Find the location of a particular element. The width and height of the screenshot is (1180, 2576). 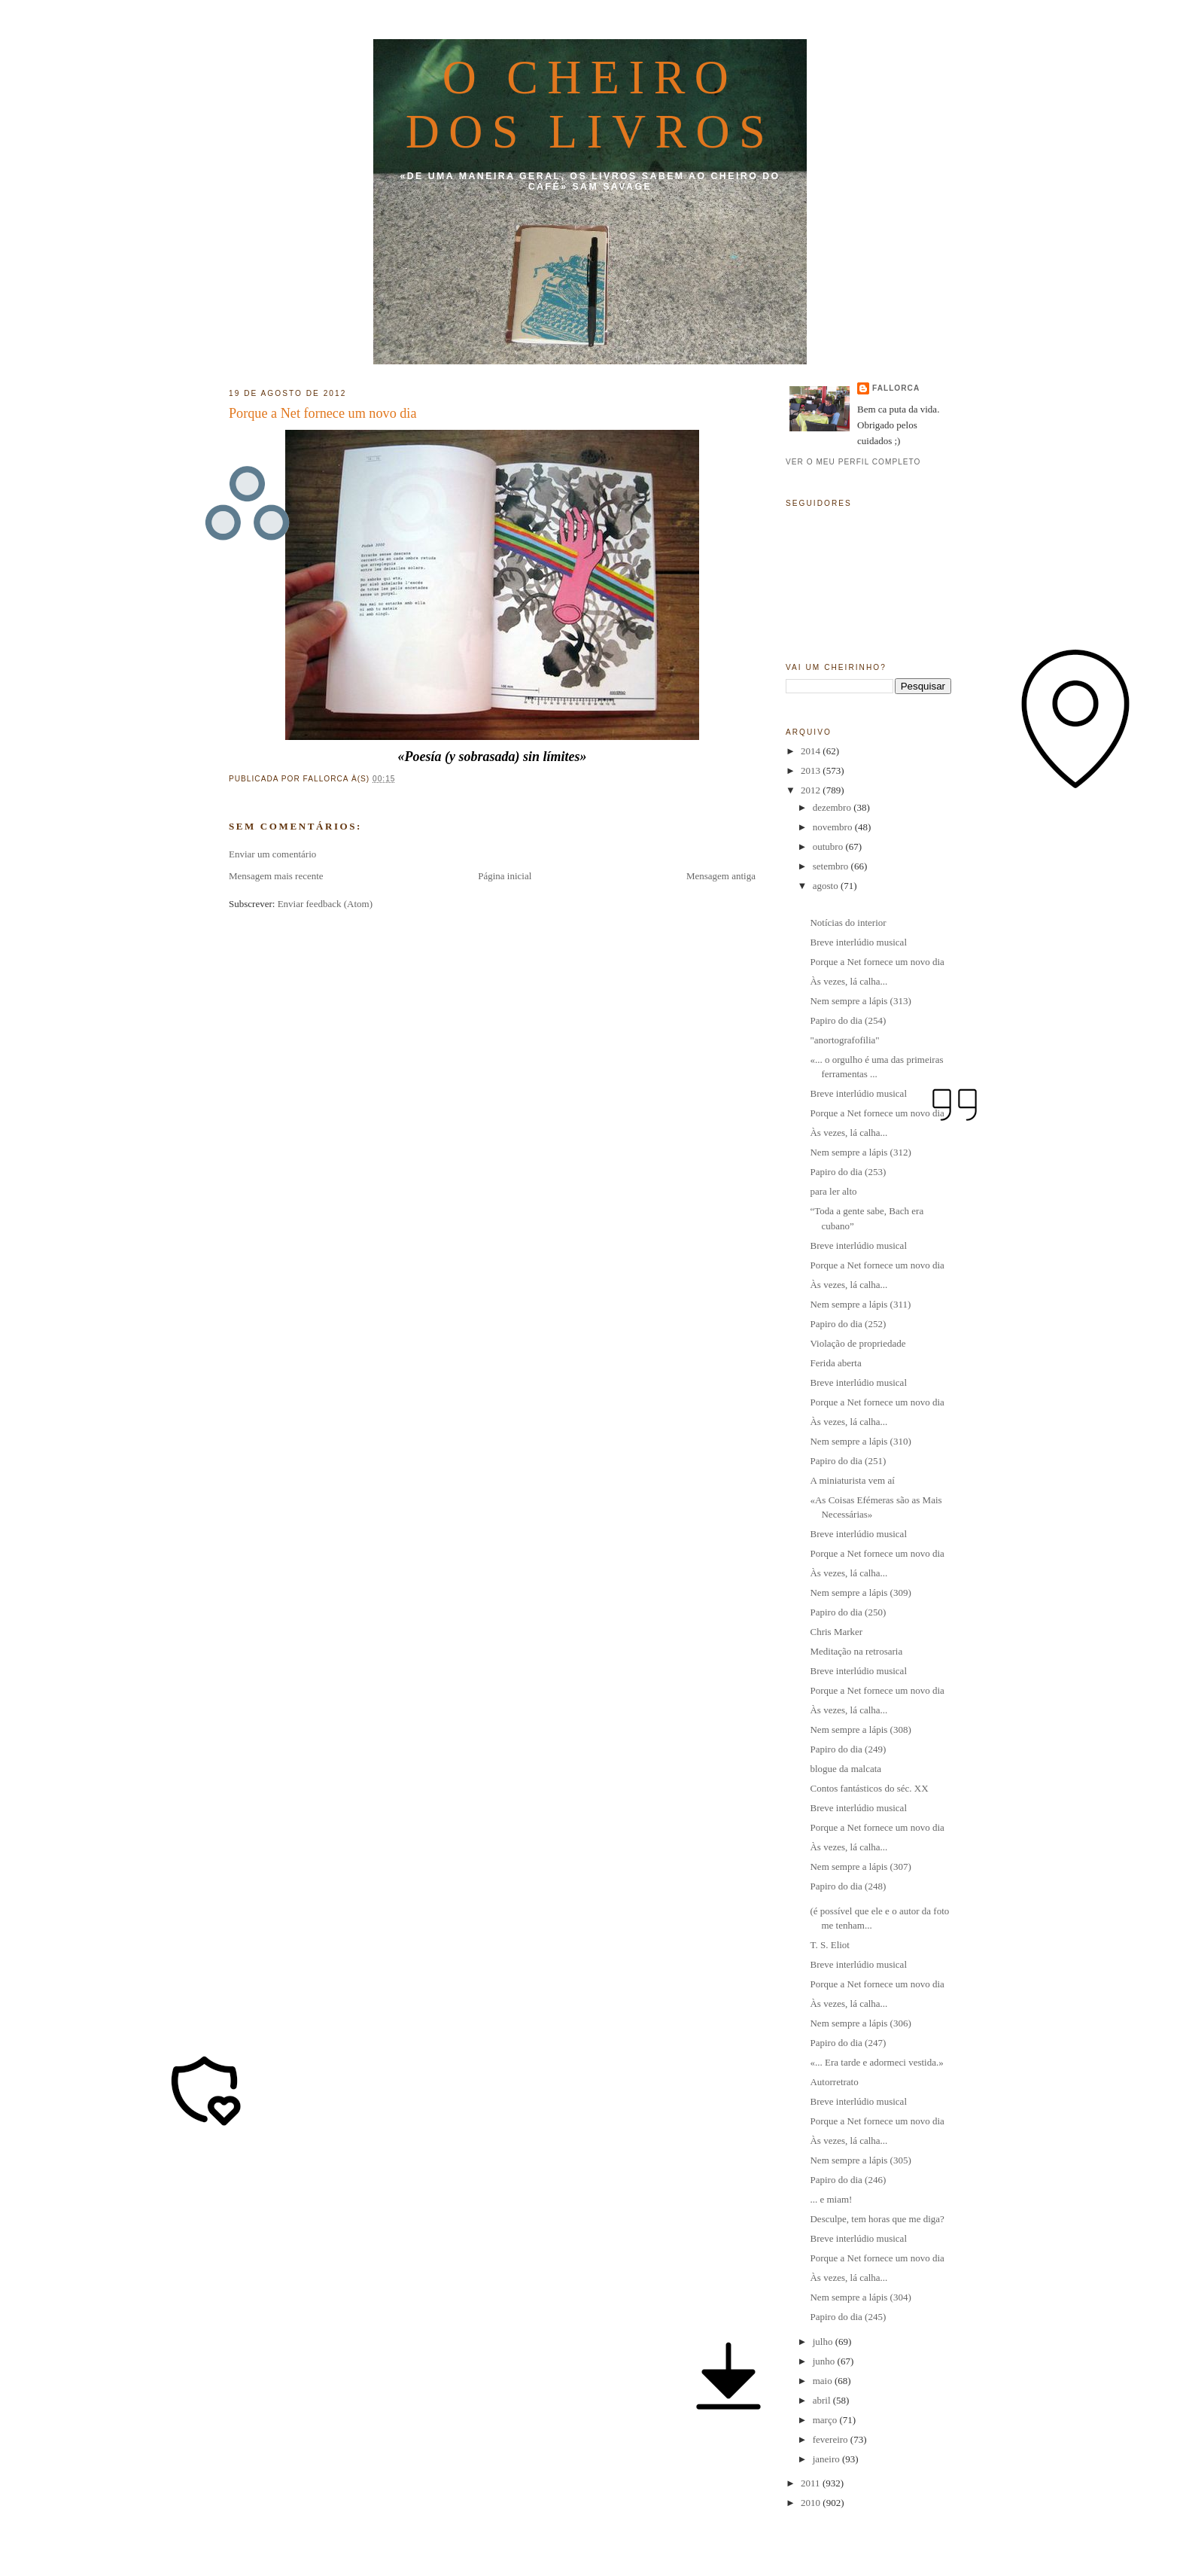

view connected items or groups is located at coordinates (247, 504).